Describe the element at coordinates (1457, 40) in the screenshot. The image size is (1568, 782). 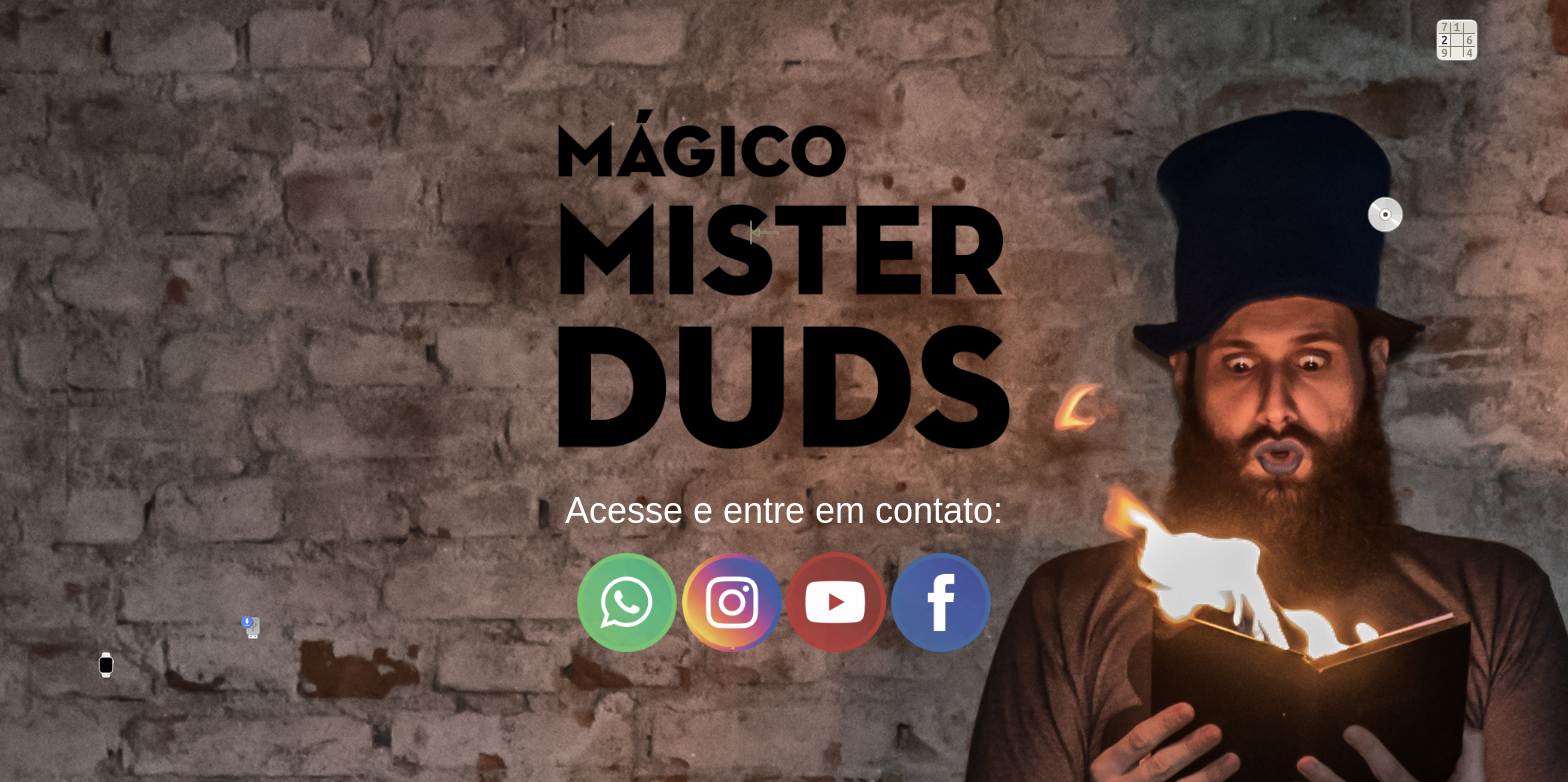
I see `open the sudoku puzzle game` at that location.